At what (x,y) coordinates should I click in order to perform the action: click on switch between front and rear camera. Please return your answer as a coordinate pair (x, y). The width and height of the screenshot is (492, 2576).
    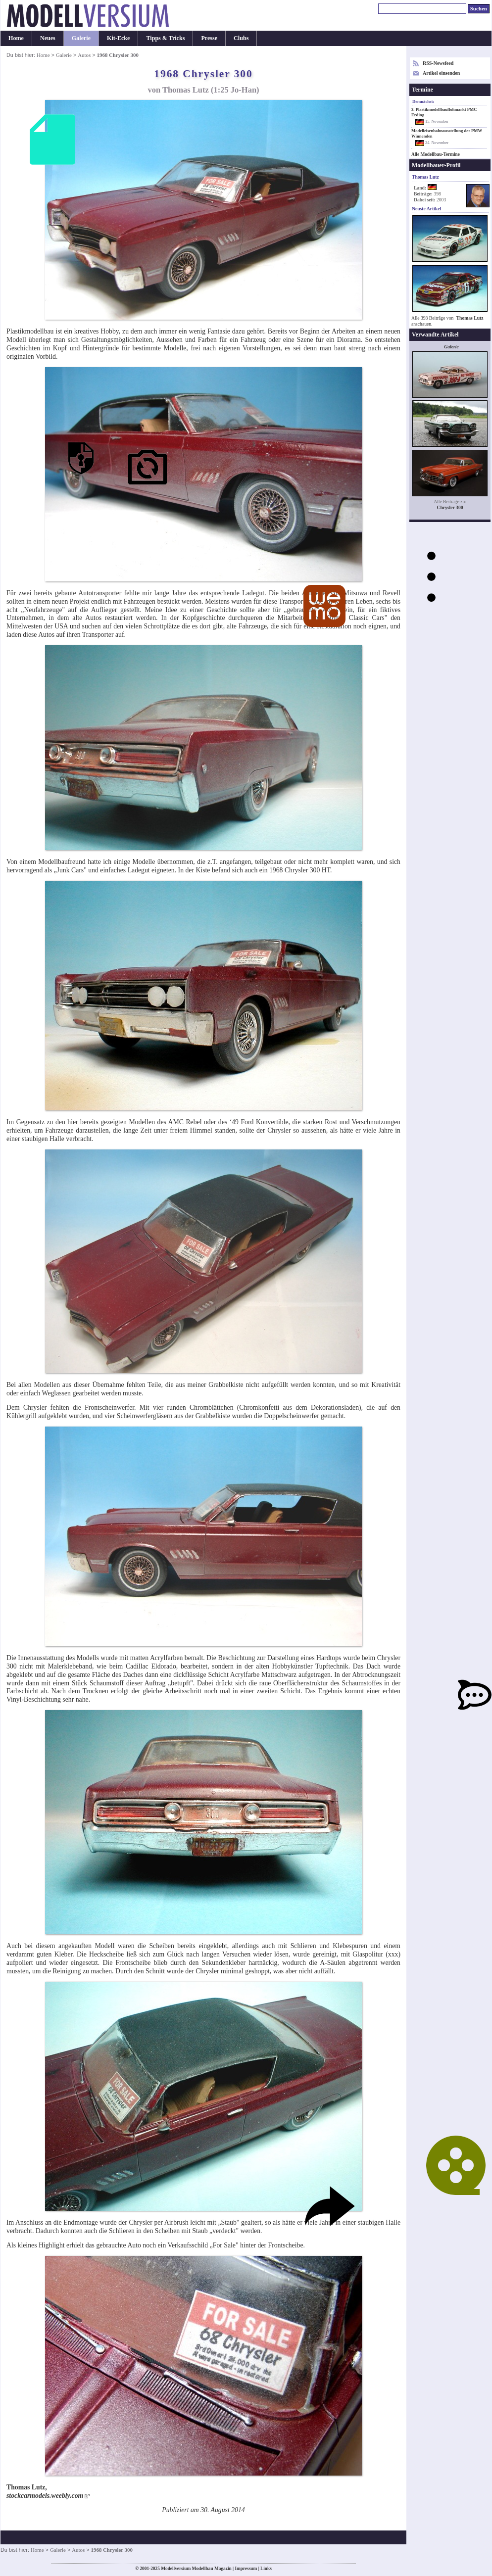
    Looking at the image, I should click on (148, 467).